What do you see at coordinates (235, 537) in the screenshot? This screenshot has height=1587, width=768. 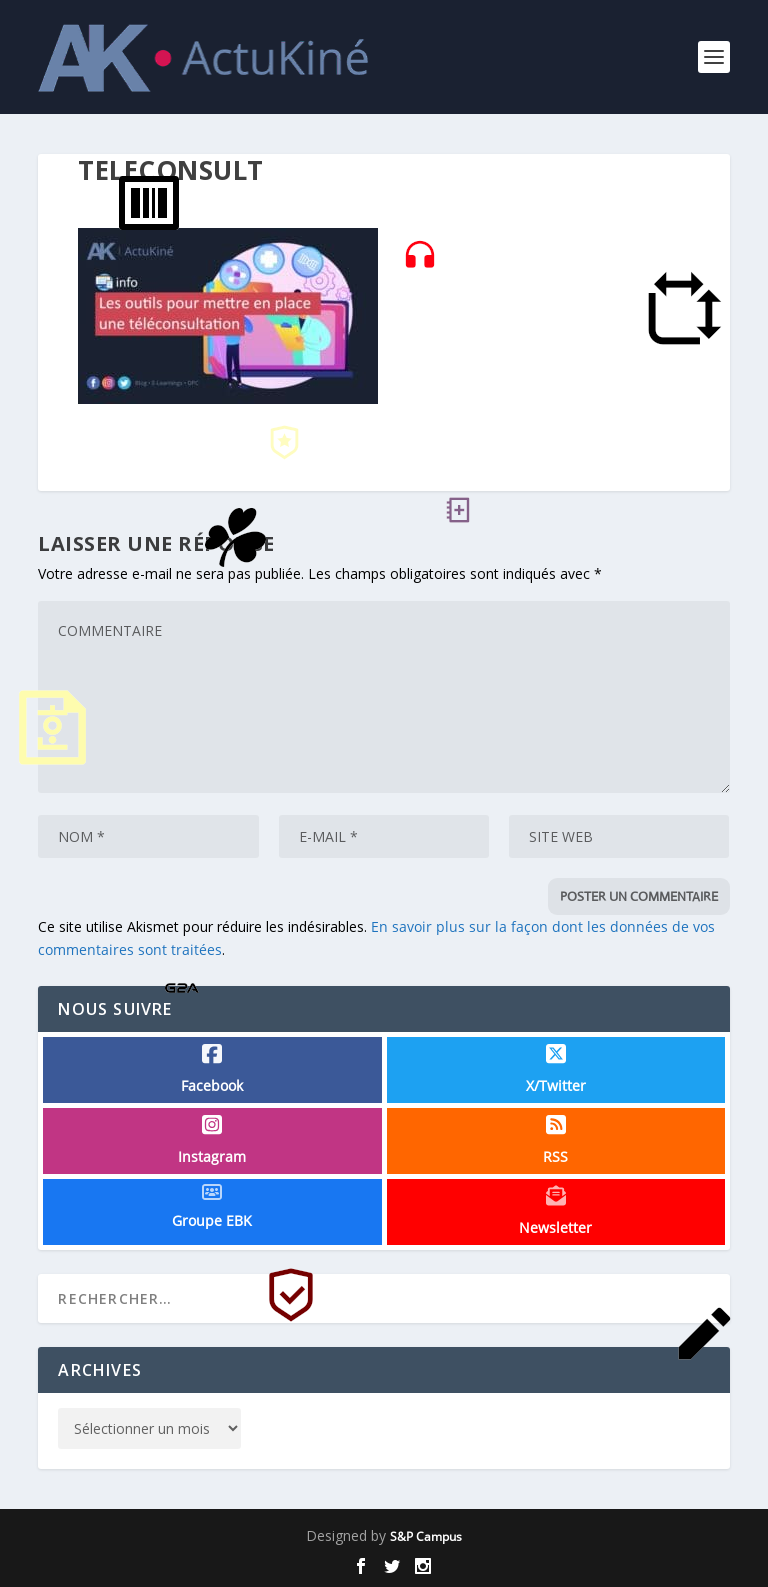 I see `aer lingus airline logo` at bounding box center [235, 537].